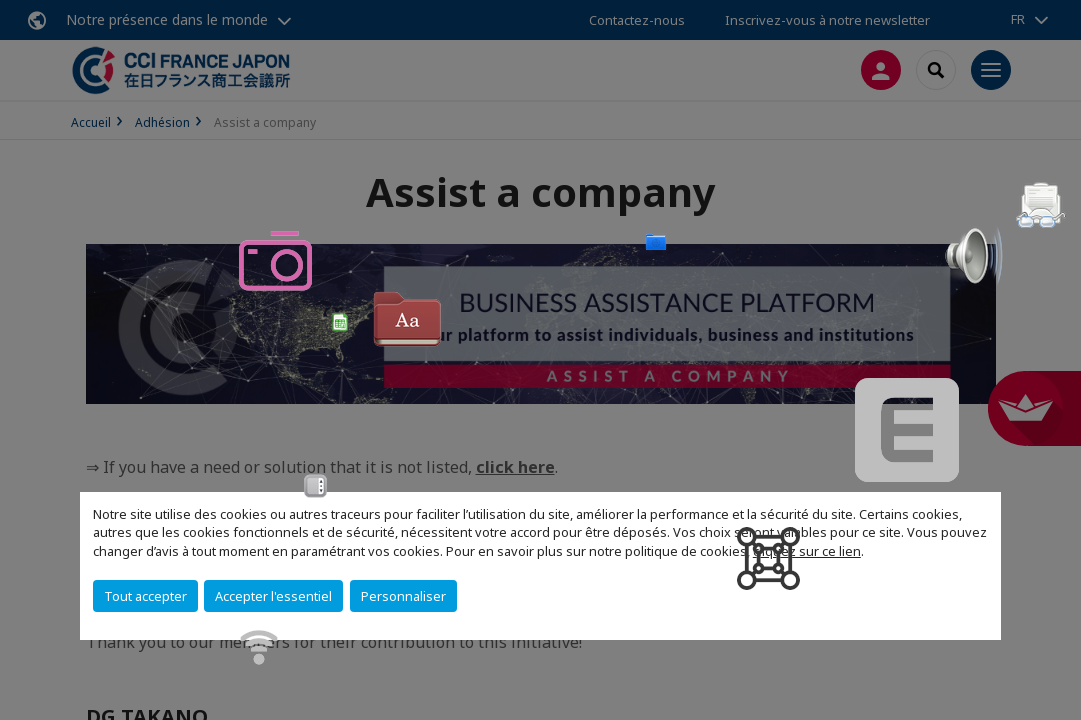 Image resolution: width=1081 pixels, height=720 pixels. Describe the element at coordinates (1041, 203) in the screenshot. I see `mark email as read` at that location.